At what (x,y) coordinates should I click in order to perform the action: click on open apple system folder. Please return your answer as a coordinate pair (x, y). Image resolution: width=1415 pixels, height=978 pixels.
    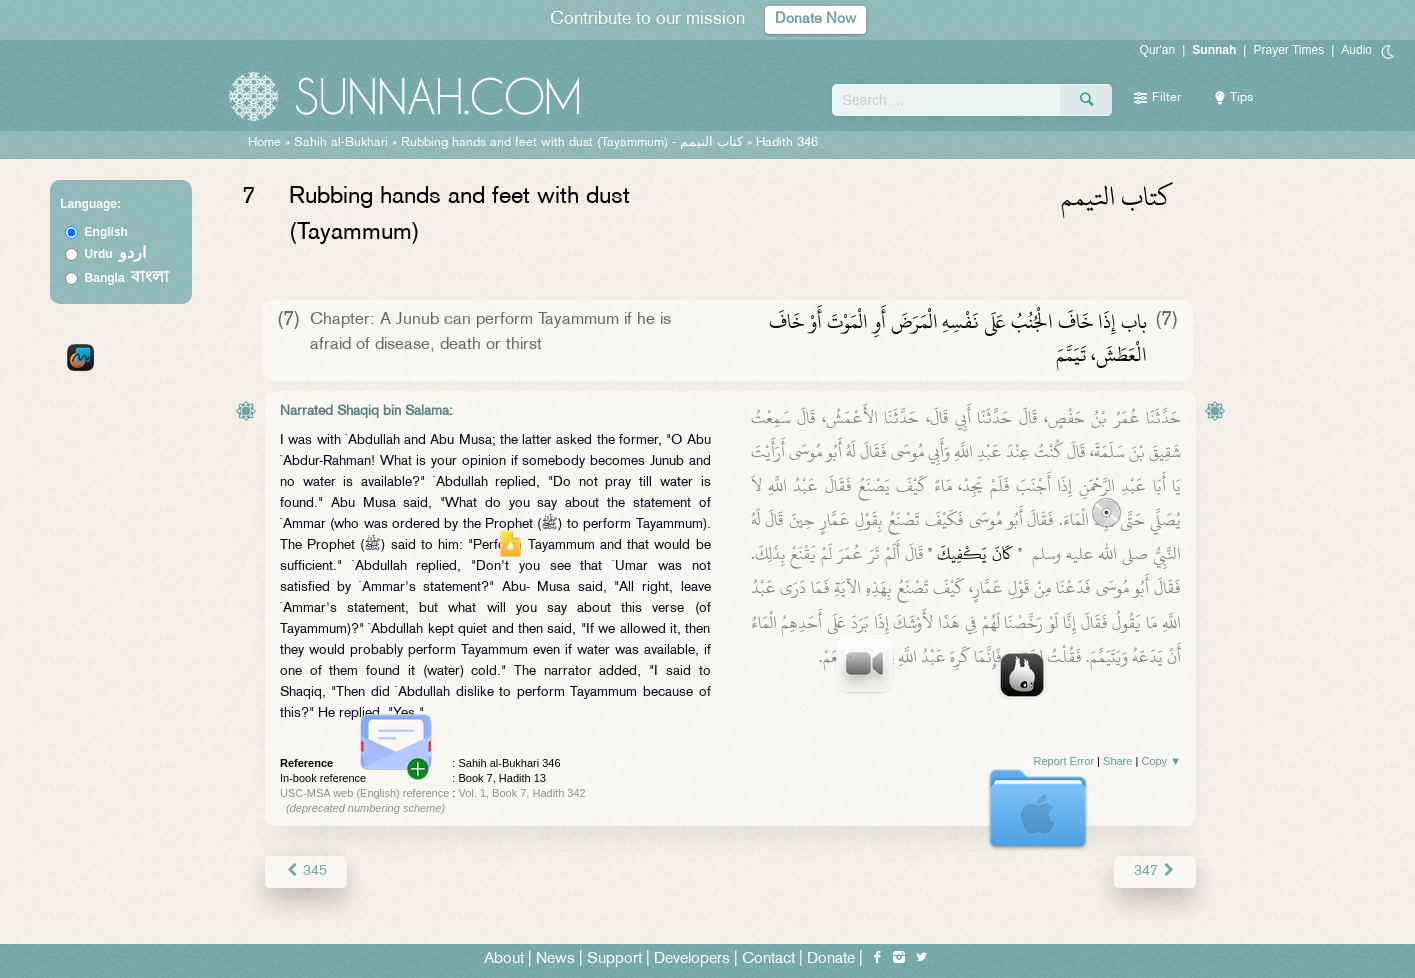
    Looking at the image, I should click on (1038, 808).